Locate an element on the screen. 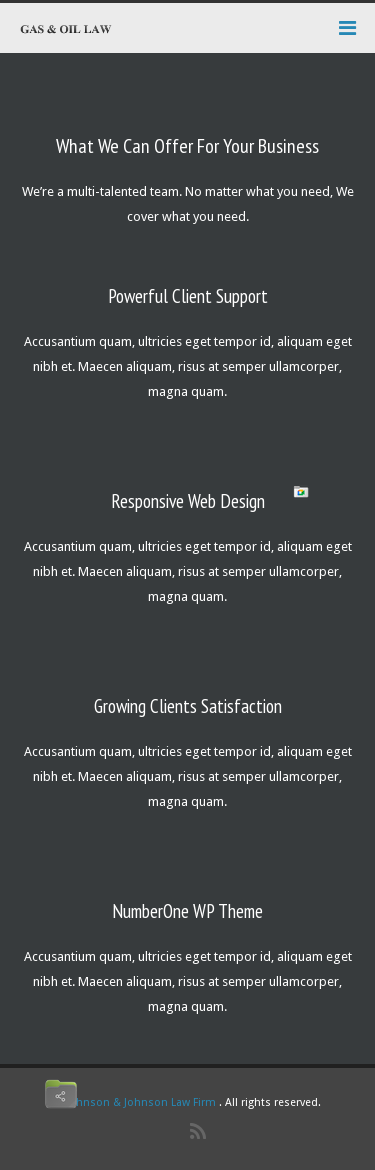 Image resolution: width=375 pixels, height=1170 pixels. open your public shared folder is located at coordinates (61, 1094).